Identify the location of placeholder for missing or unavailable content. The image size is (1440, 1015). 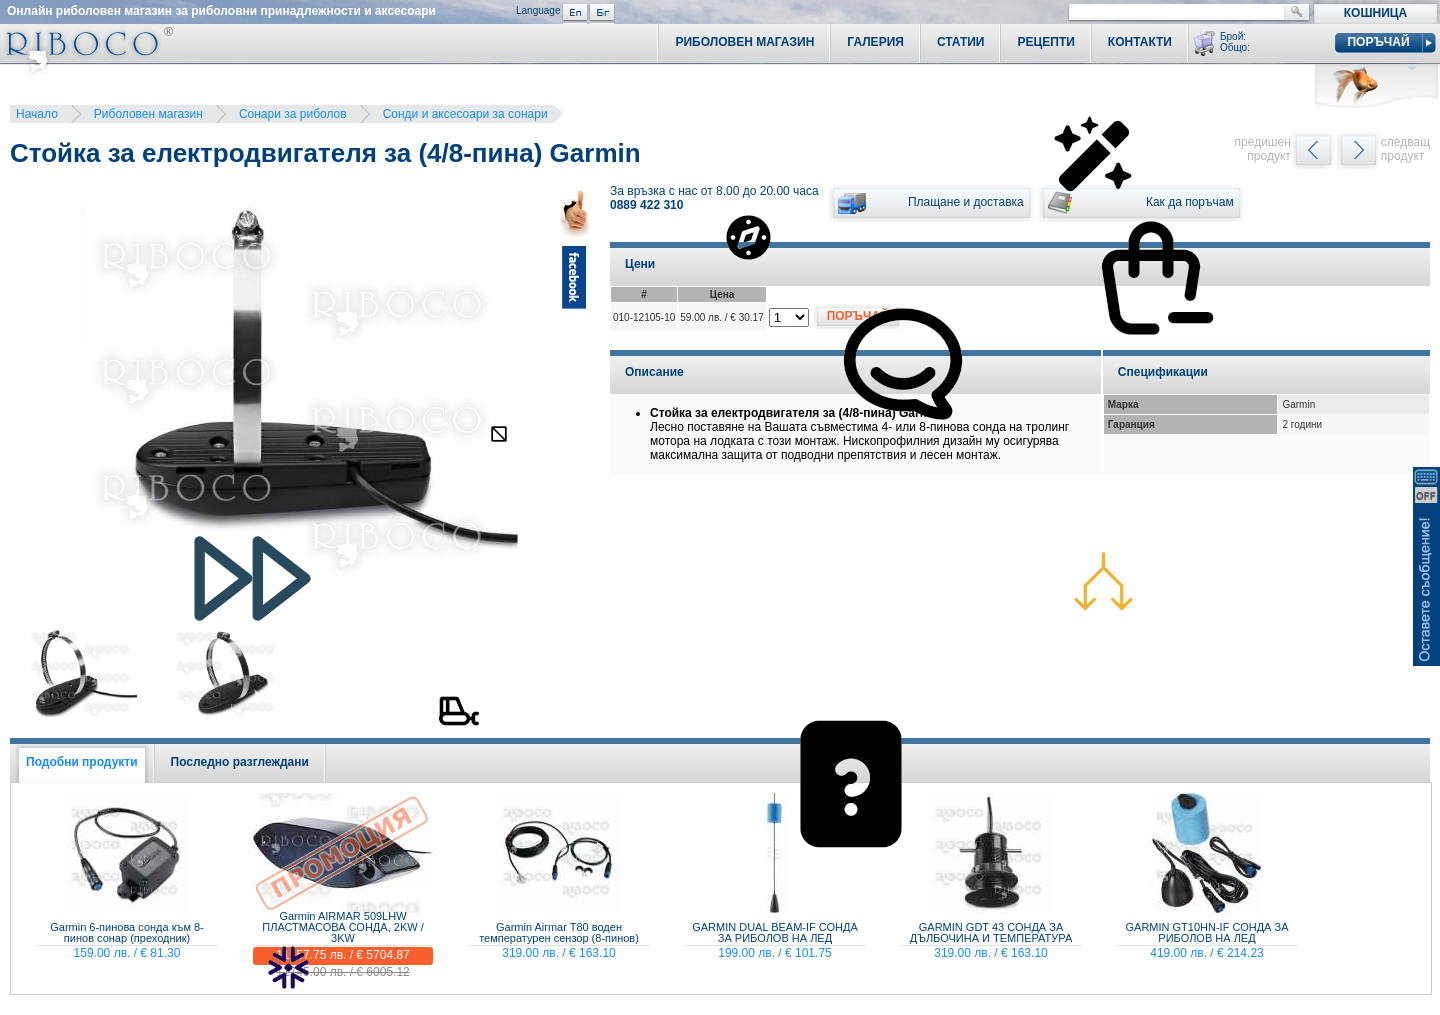
(499, 434).